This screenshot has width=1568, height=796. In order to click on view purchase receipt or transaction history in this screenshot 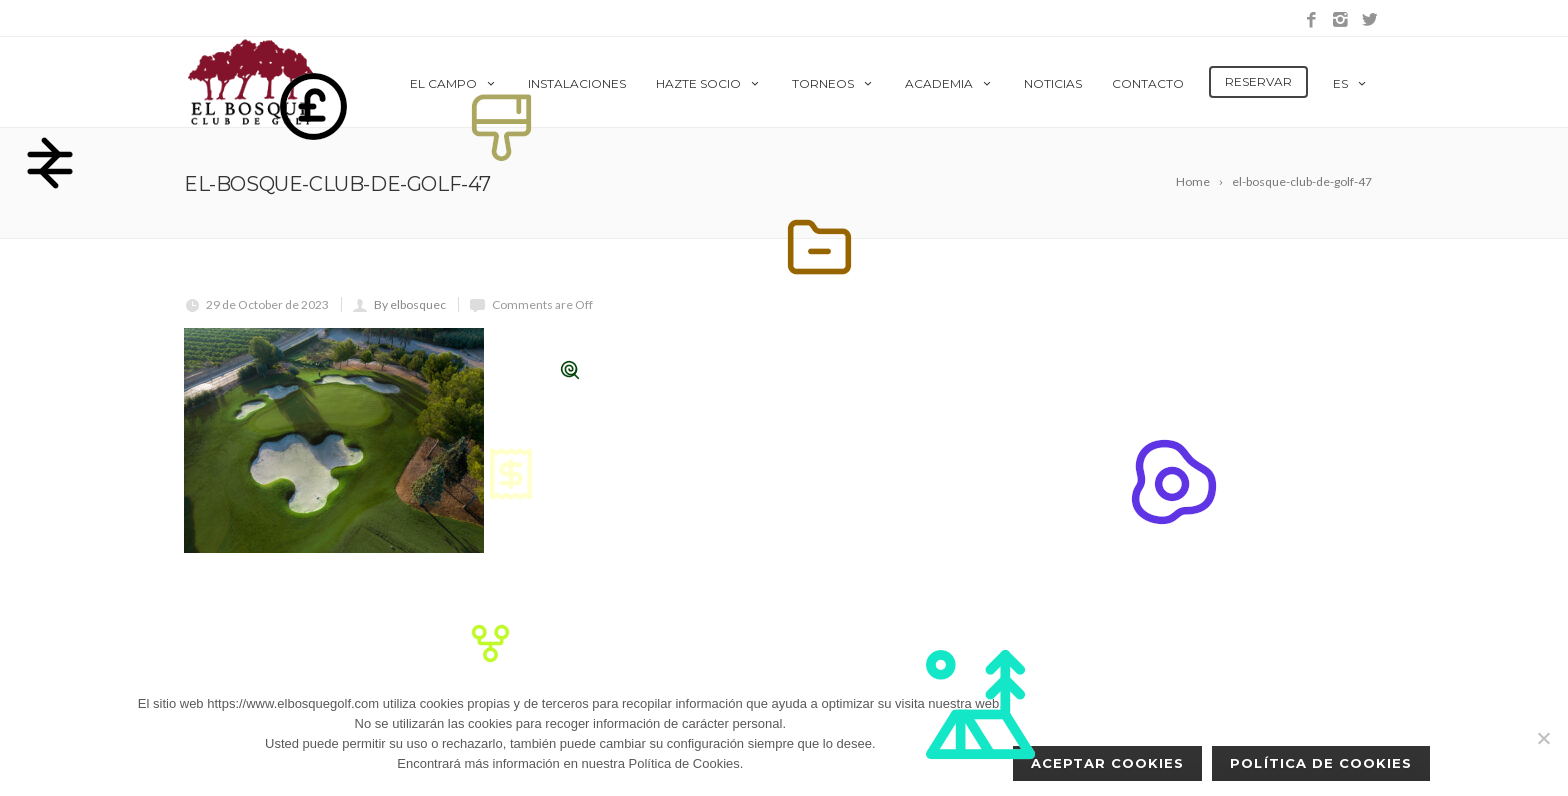, I will do `click(511, 474)`.